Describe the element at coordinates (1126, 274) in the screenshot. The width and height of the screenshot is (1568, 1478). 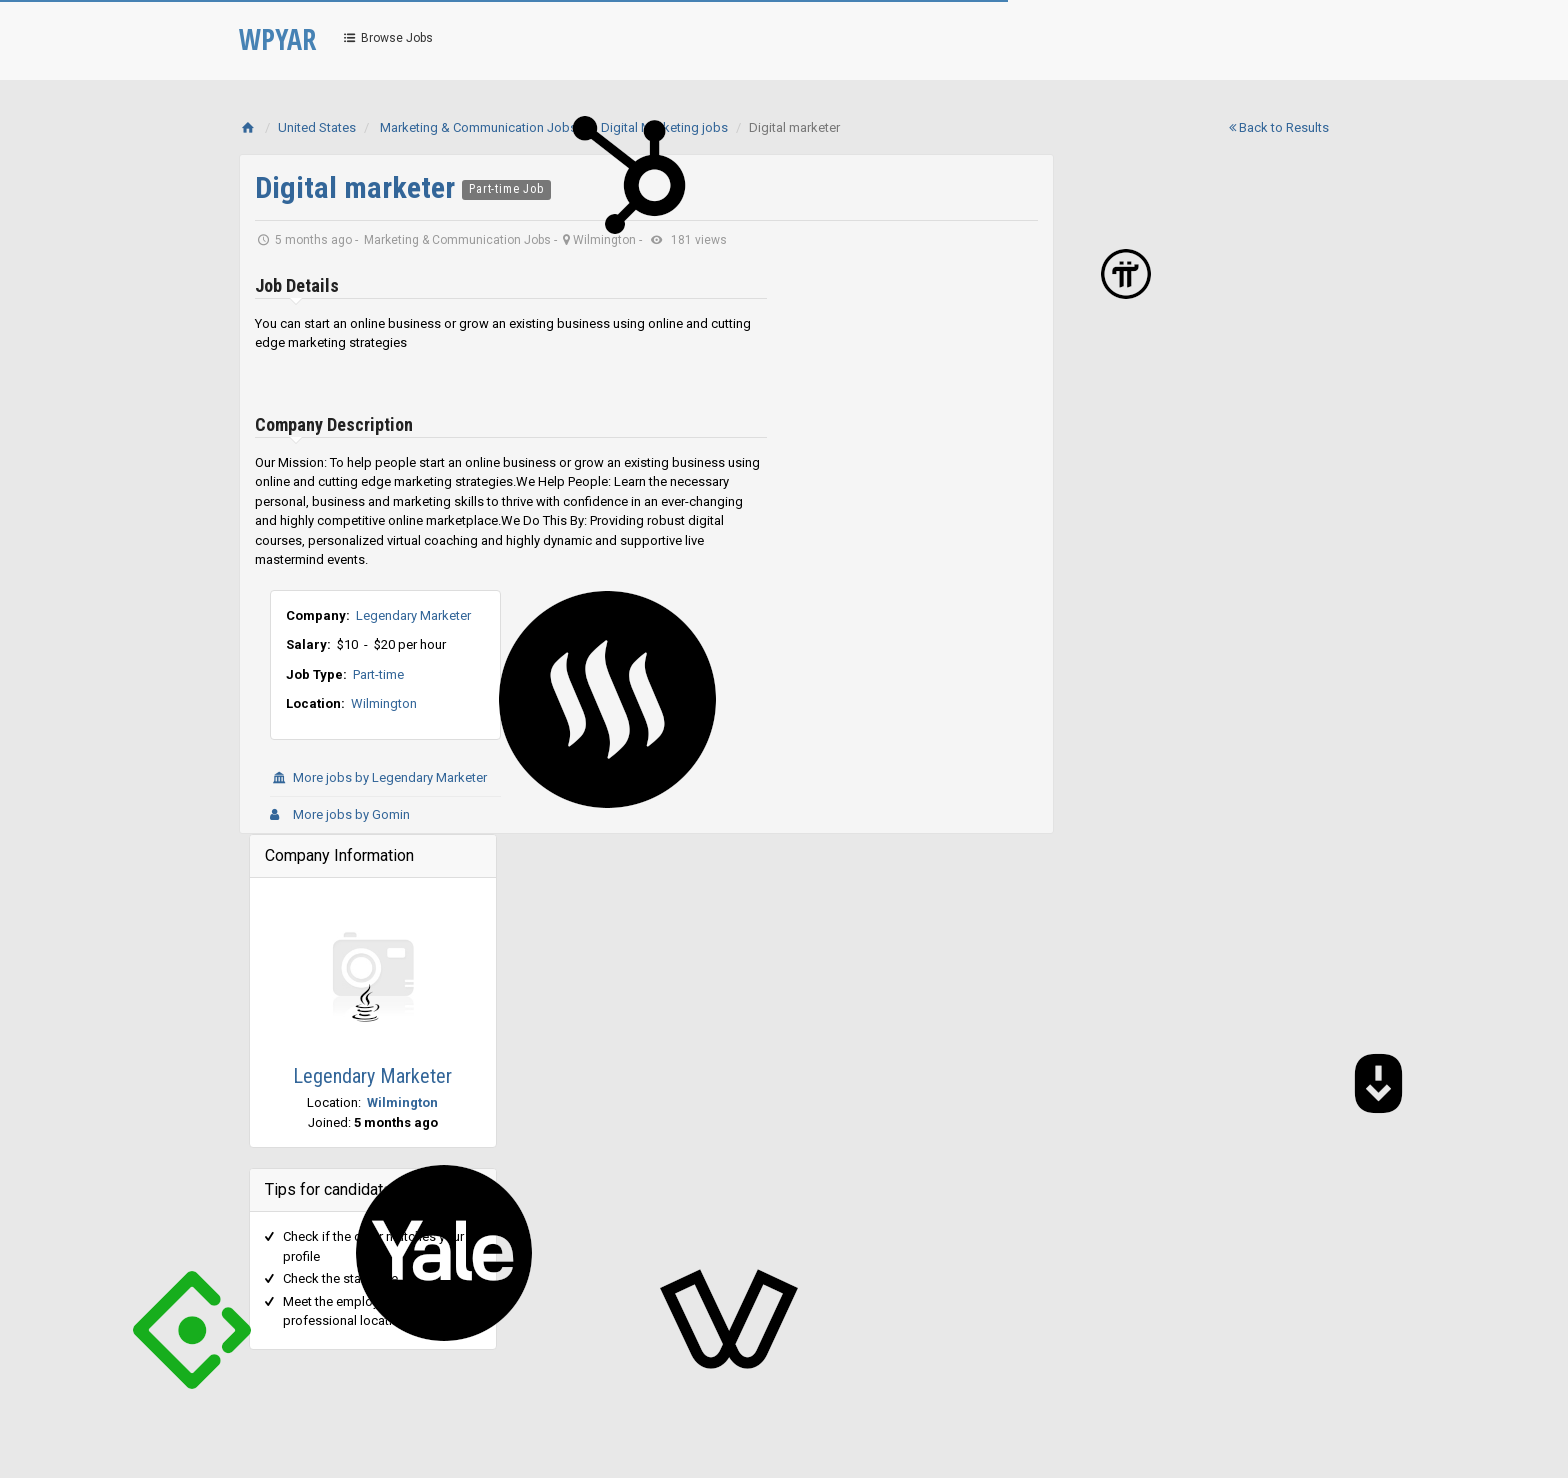
I see `pi network cryptocurrency logo` at that location.